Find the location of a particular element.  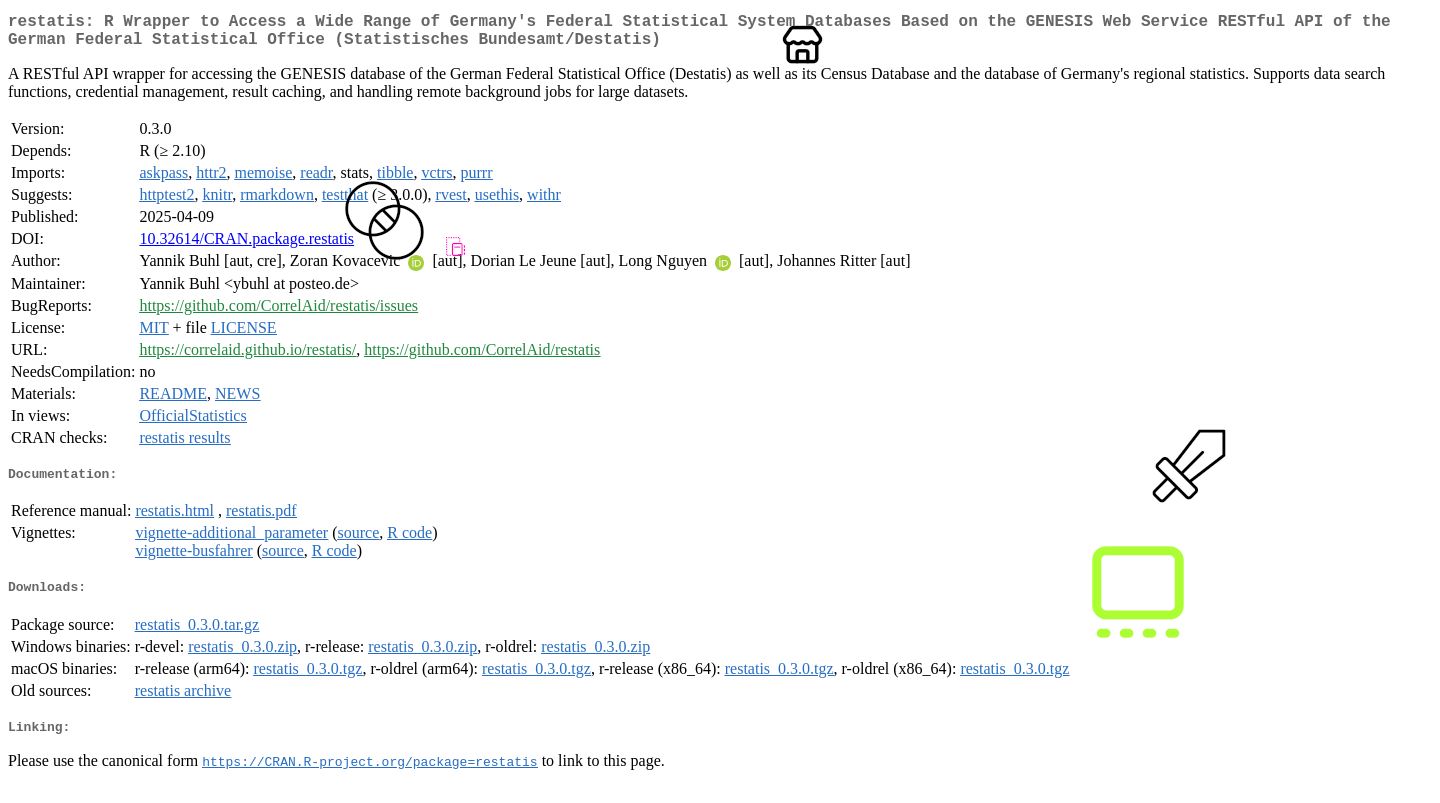

view gallery in thumbnail grid mode is located at coordinates (1138, 592).